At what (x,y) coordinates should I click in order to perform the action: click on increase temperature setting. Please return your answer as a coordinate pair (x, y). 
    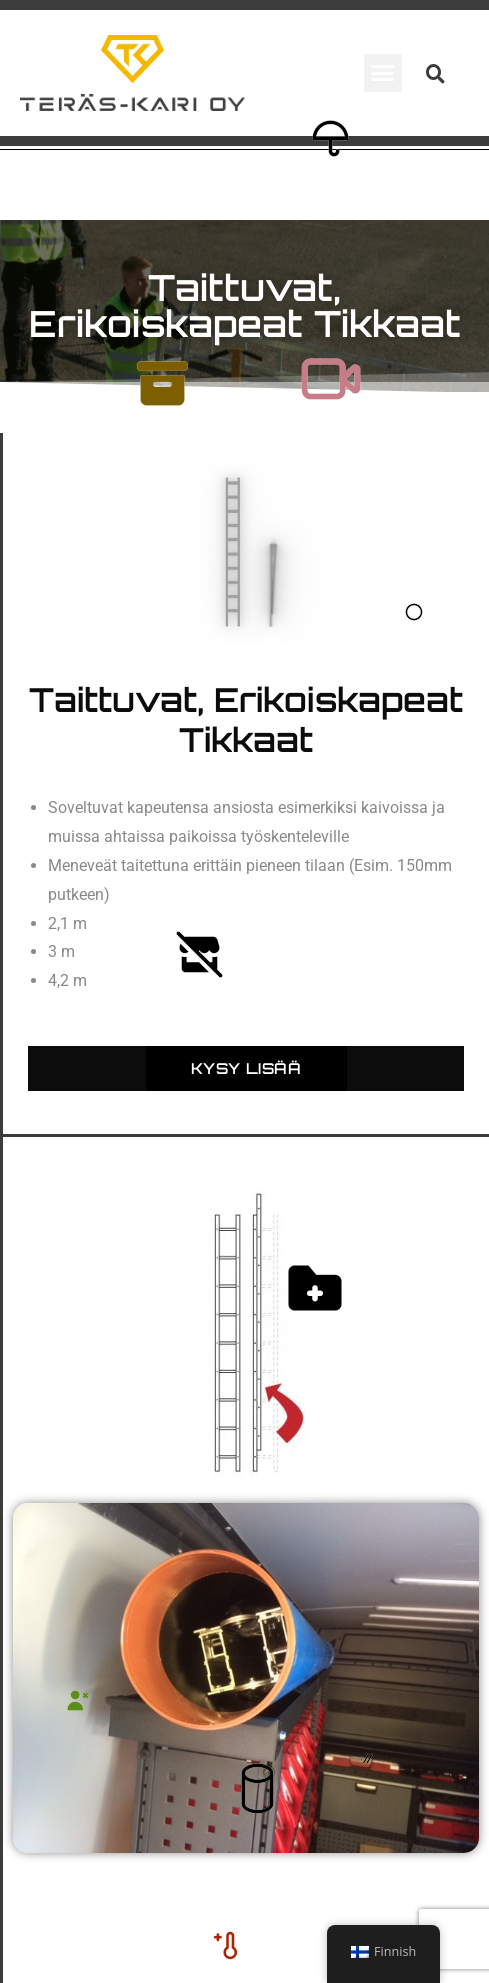
    Looking at the image, I should click on (227, 1945).